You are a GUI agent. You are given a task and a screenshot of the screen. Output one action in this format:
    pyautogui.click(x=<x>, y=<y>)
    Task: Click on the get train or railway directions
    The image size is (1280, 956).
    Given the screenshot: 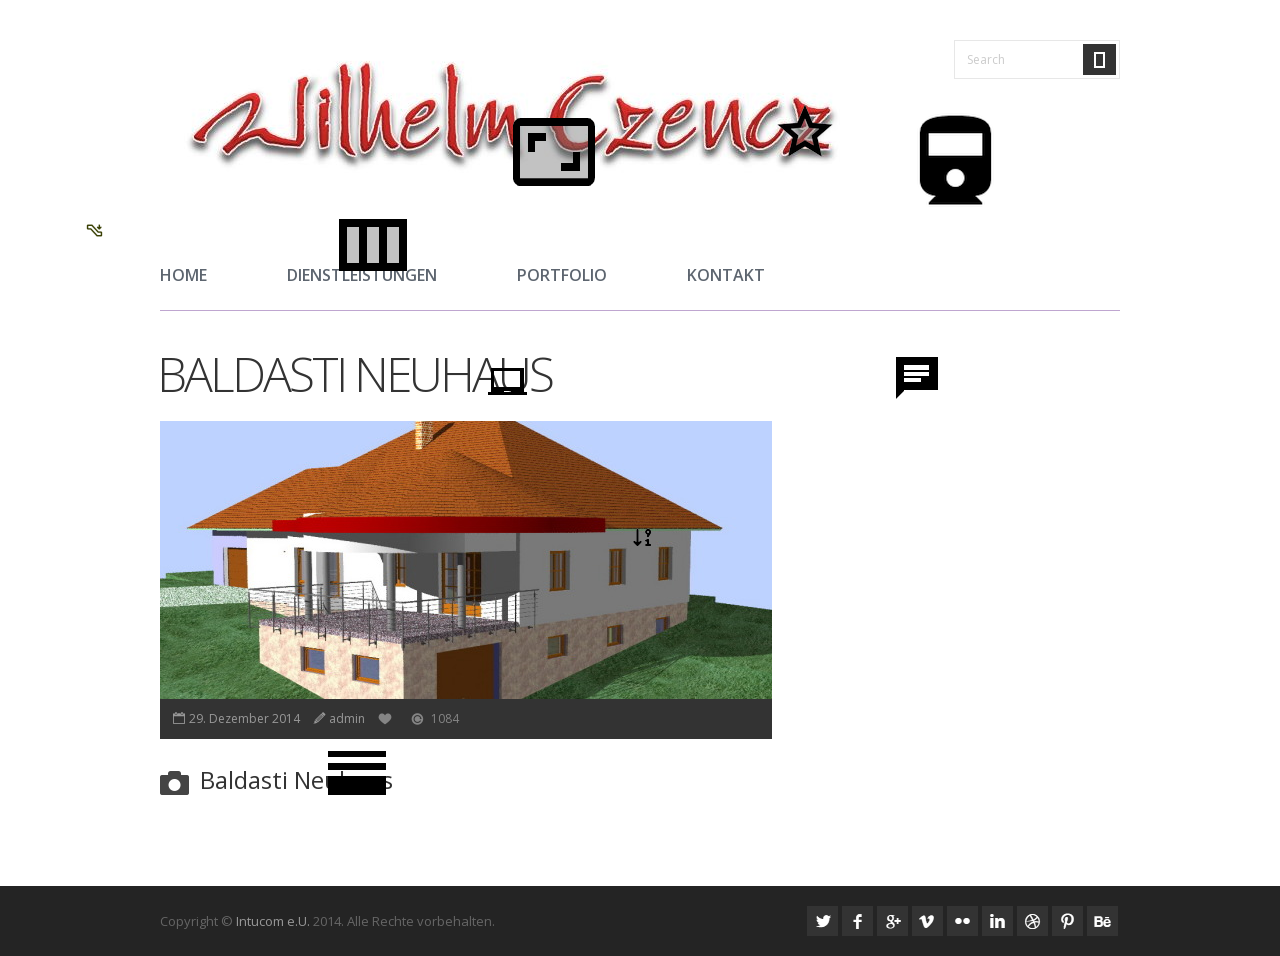 What is the action you would take?
    pyautogui.click(x=955, y=164)
    